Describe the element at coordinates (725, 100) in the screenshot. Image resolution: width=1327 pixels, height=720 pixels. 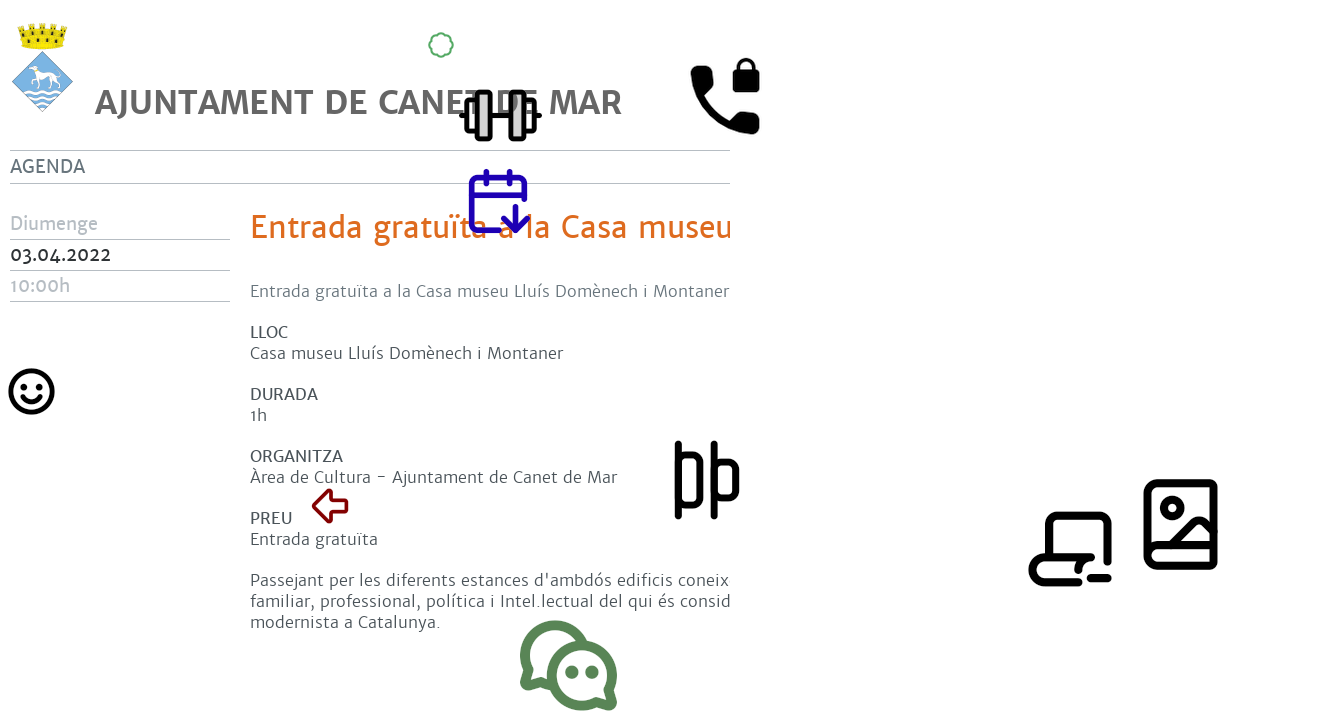
I see `indicates phone or call features are locked` at that location.